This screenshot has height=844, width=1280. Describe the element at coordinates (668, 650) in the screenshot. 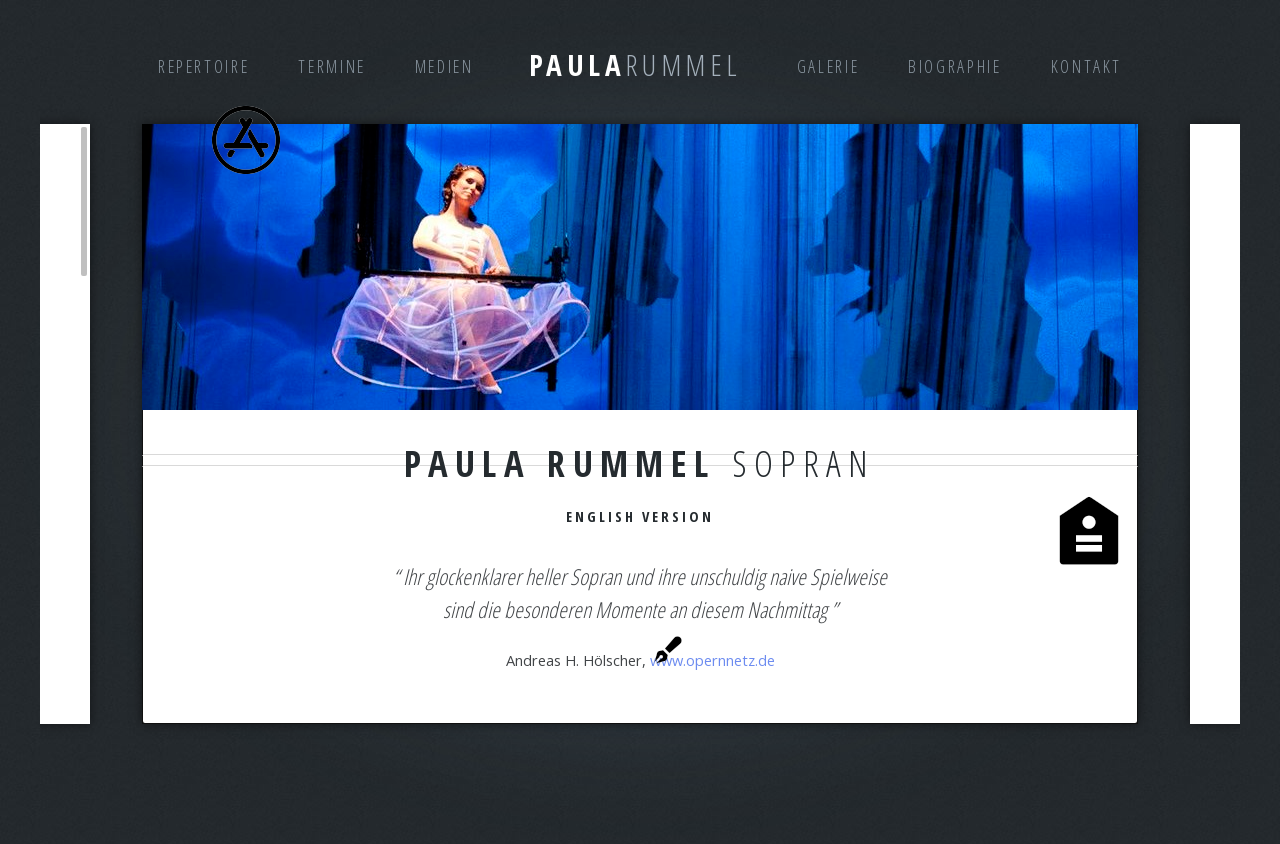

I see `compose or write new content` at that location.